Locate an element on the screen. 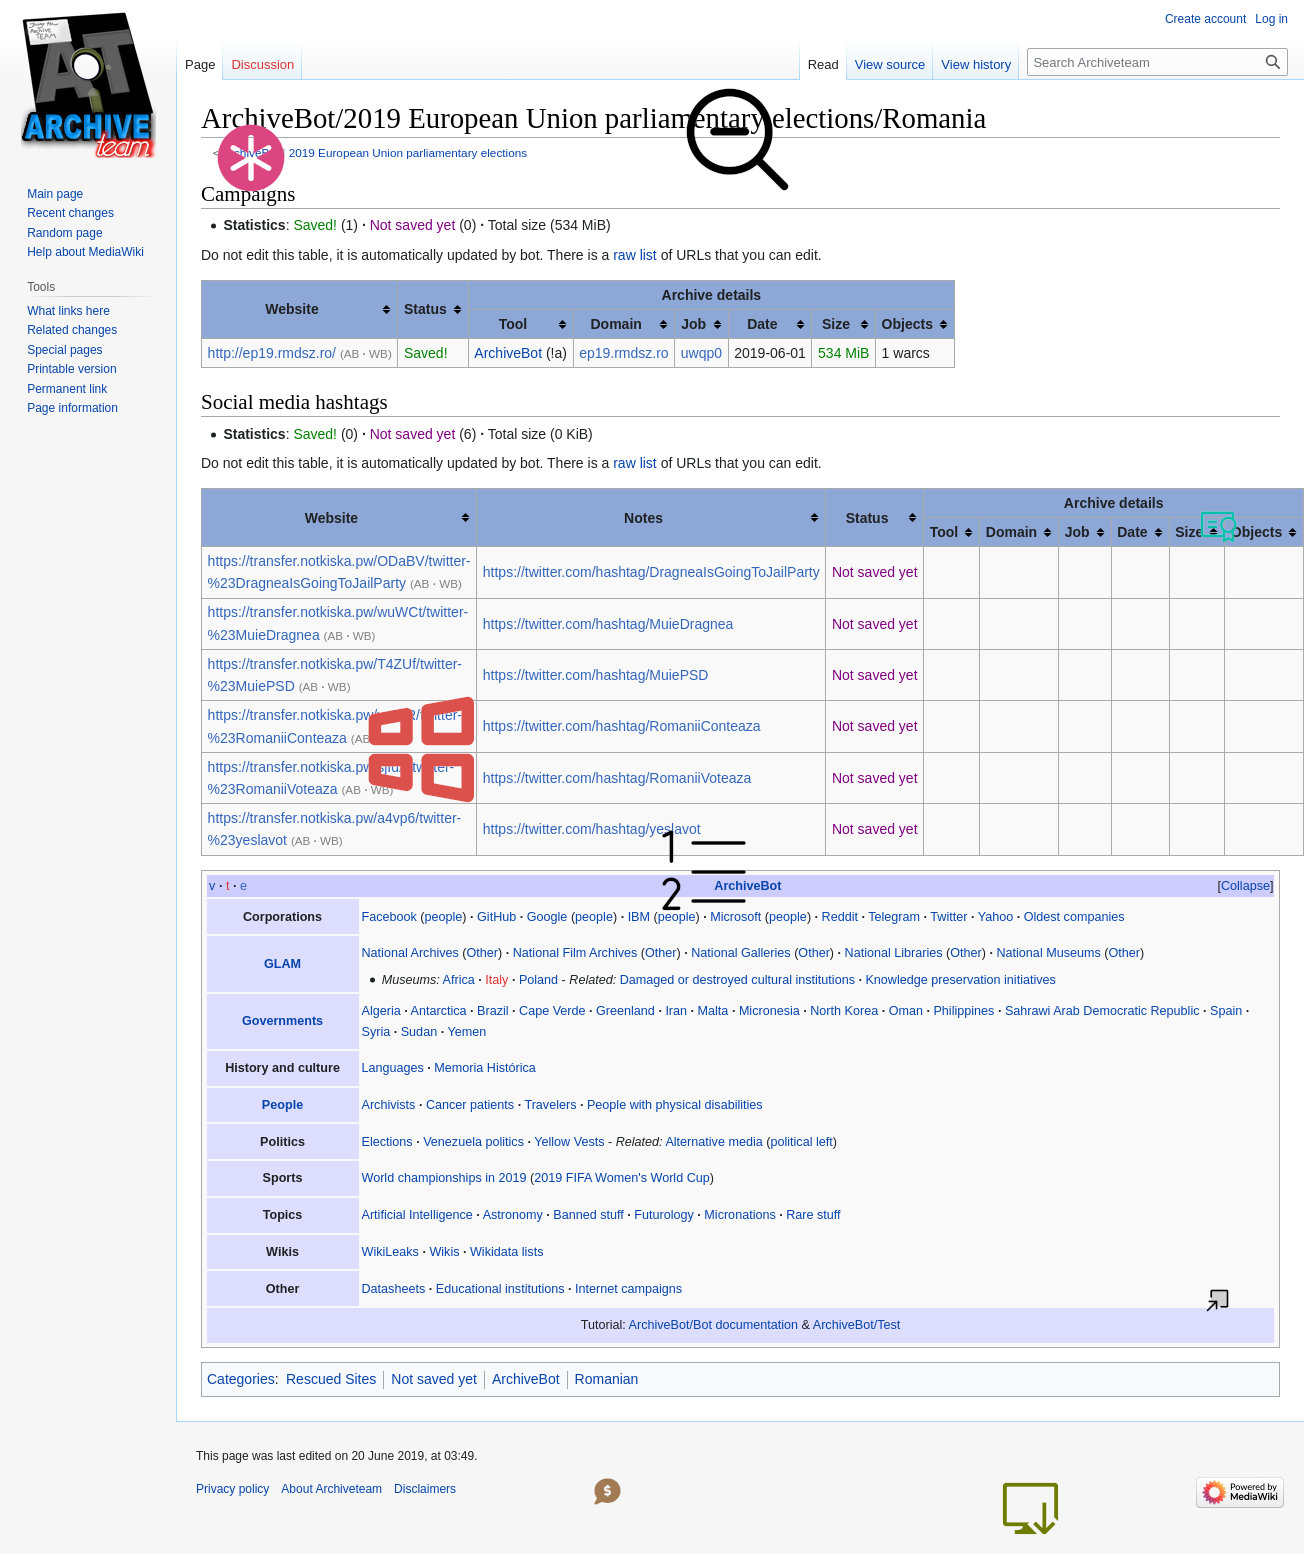 The height and width of the screenshot is (1554, 1304). zoom out of the current view is located at coordinates (737, 139).